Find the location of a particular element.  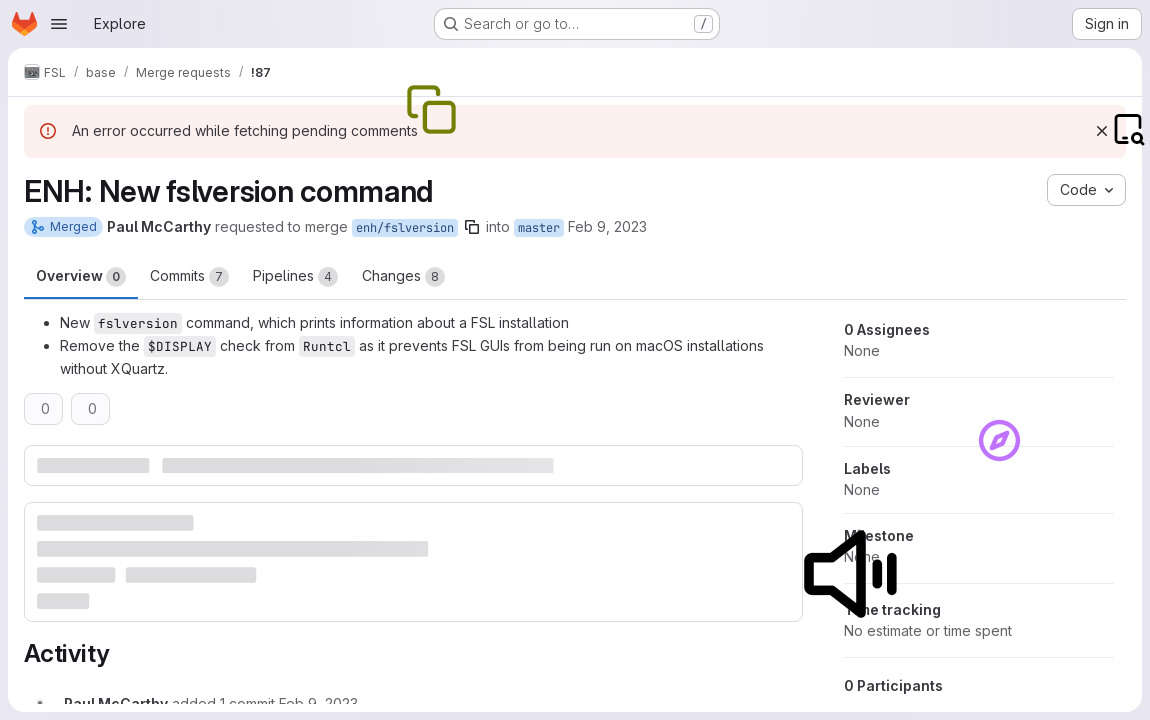

search for content on iPad is located at coordinates (1128, 129).